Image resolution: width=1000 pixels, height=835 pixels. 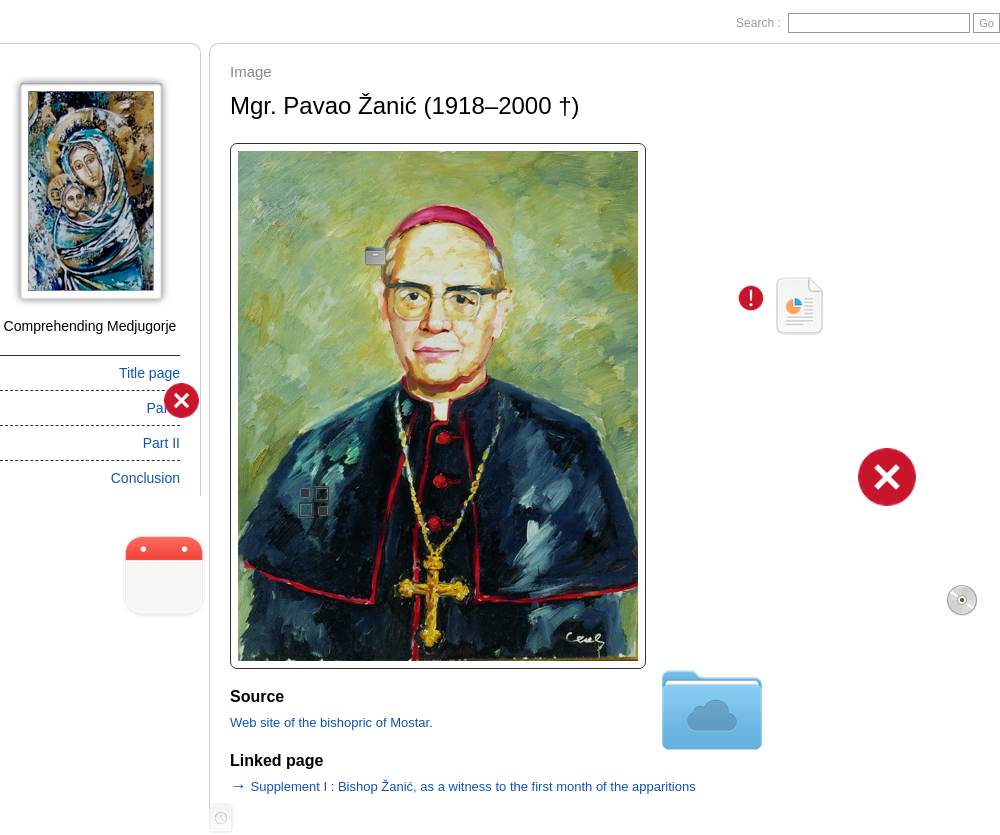 I want to click on a deleted or trashed file, so click(x=221, y=818).